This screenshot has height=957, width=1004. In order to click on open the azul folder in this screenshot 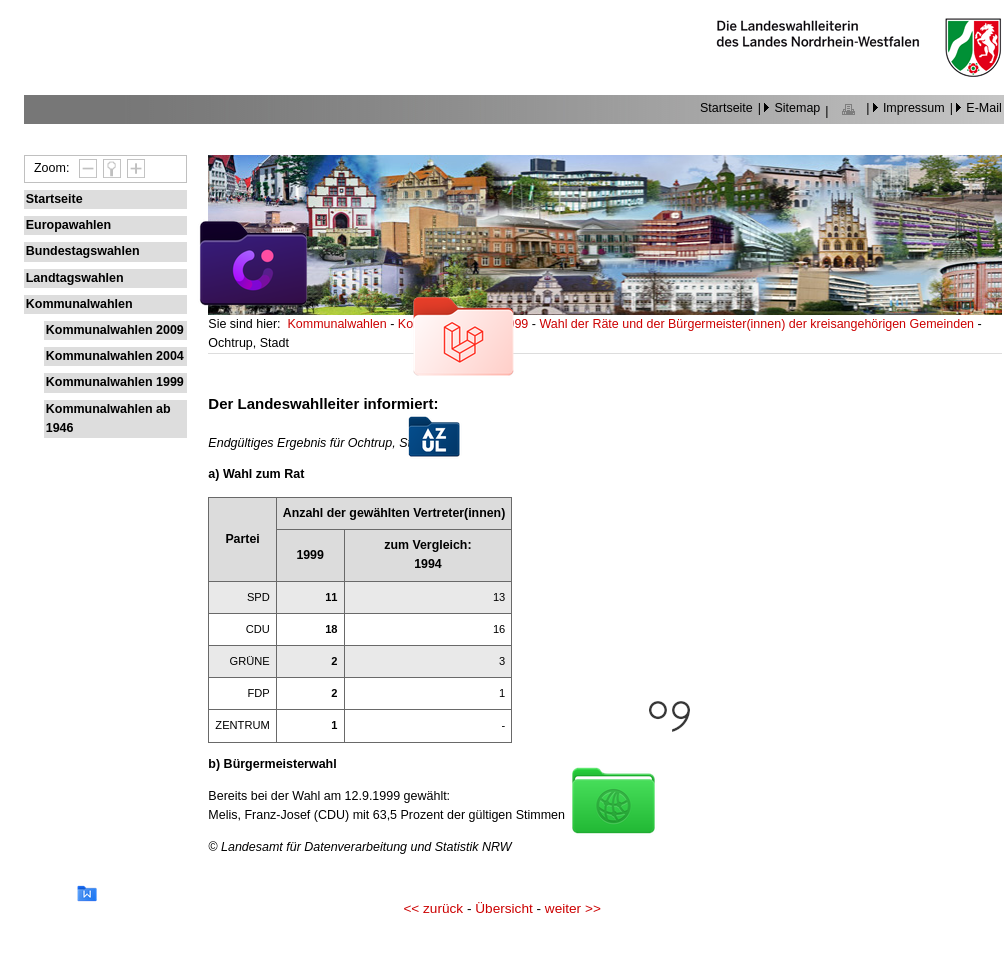, I will do `click(434, 438)`.